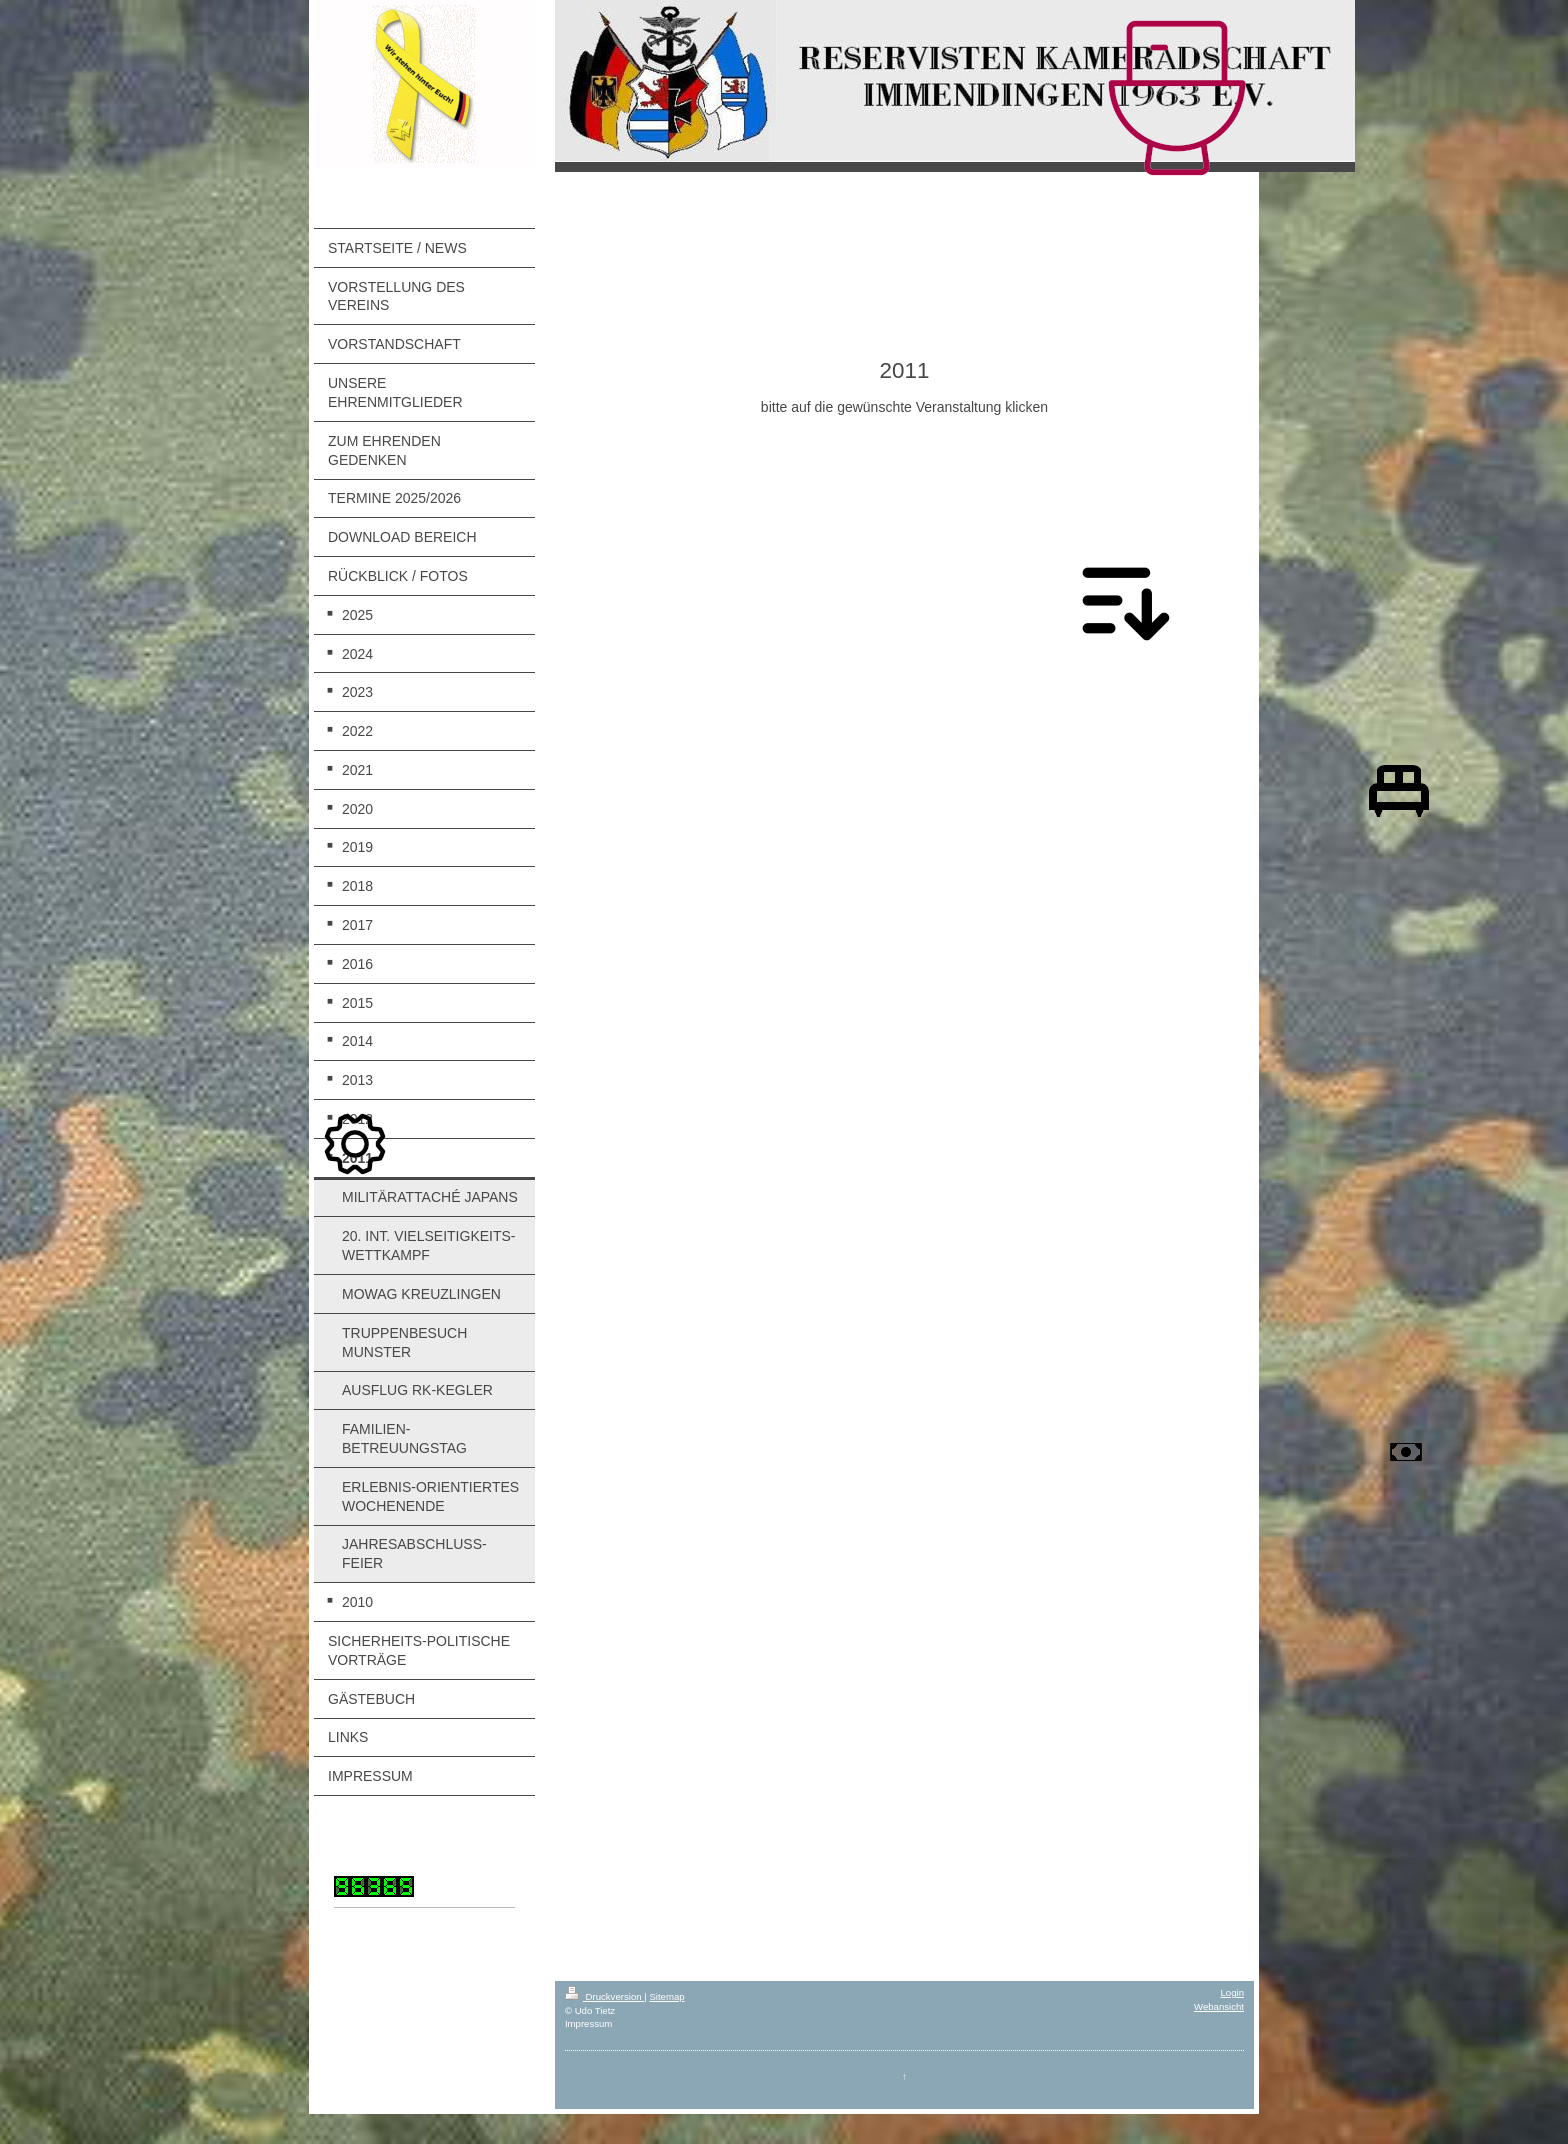 The image size is (1568, 2144). I want to click on open settings, so click(355, 1144).